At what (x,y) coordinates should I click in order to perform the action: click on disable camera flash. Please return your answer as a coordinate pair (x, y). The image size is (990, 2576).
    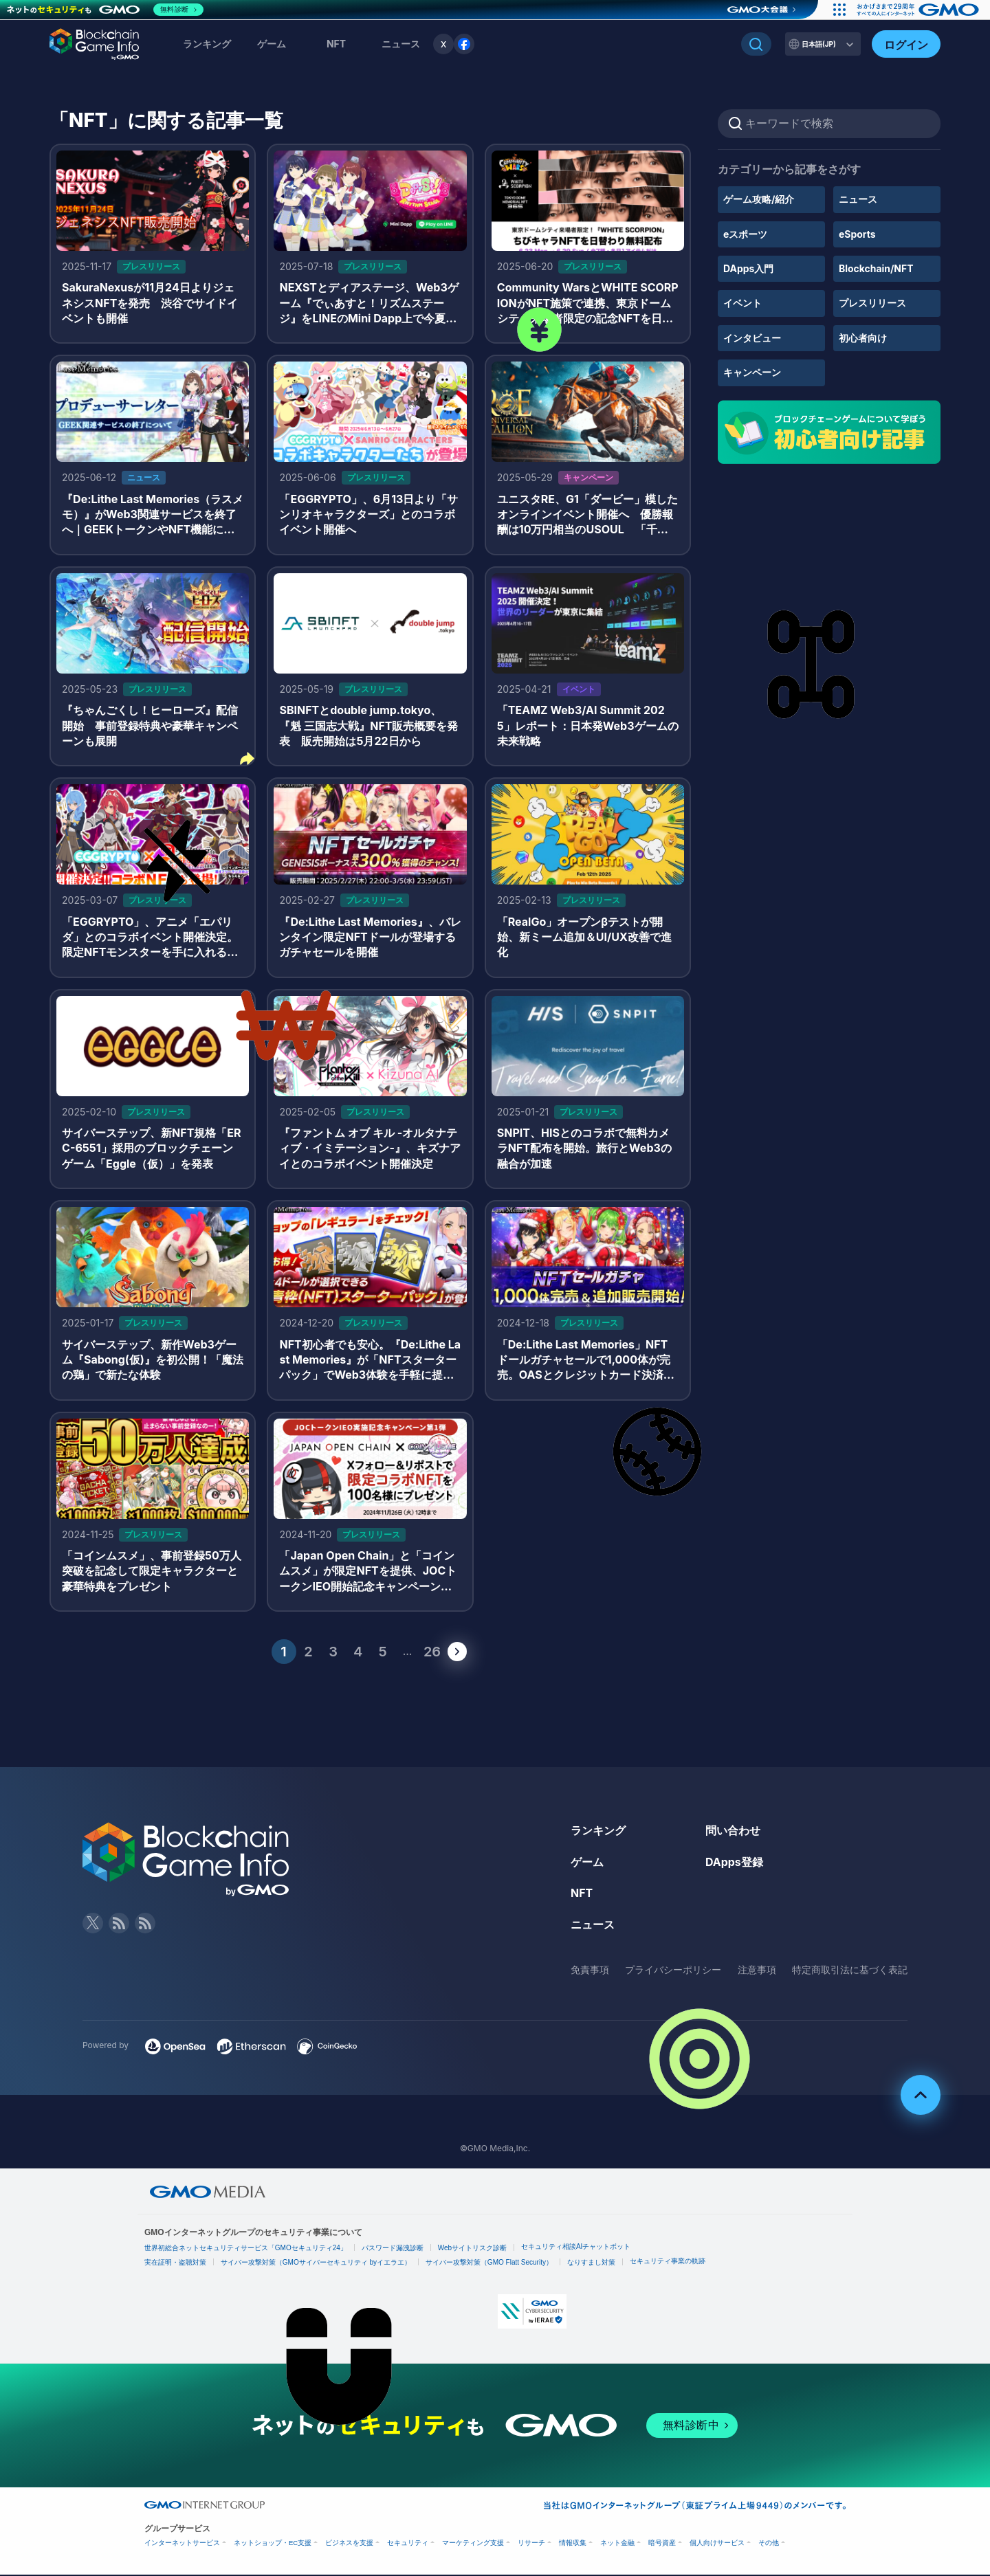
    Looking at the image, I should click on (177, 860).